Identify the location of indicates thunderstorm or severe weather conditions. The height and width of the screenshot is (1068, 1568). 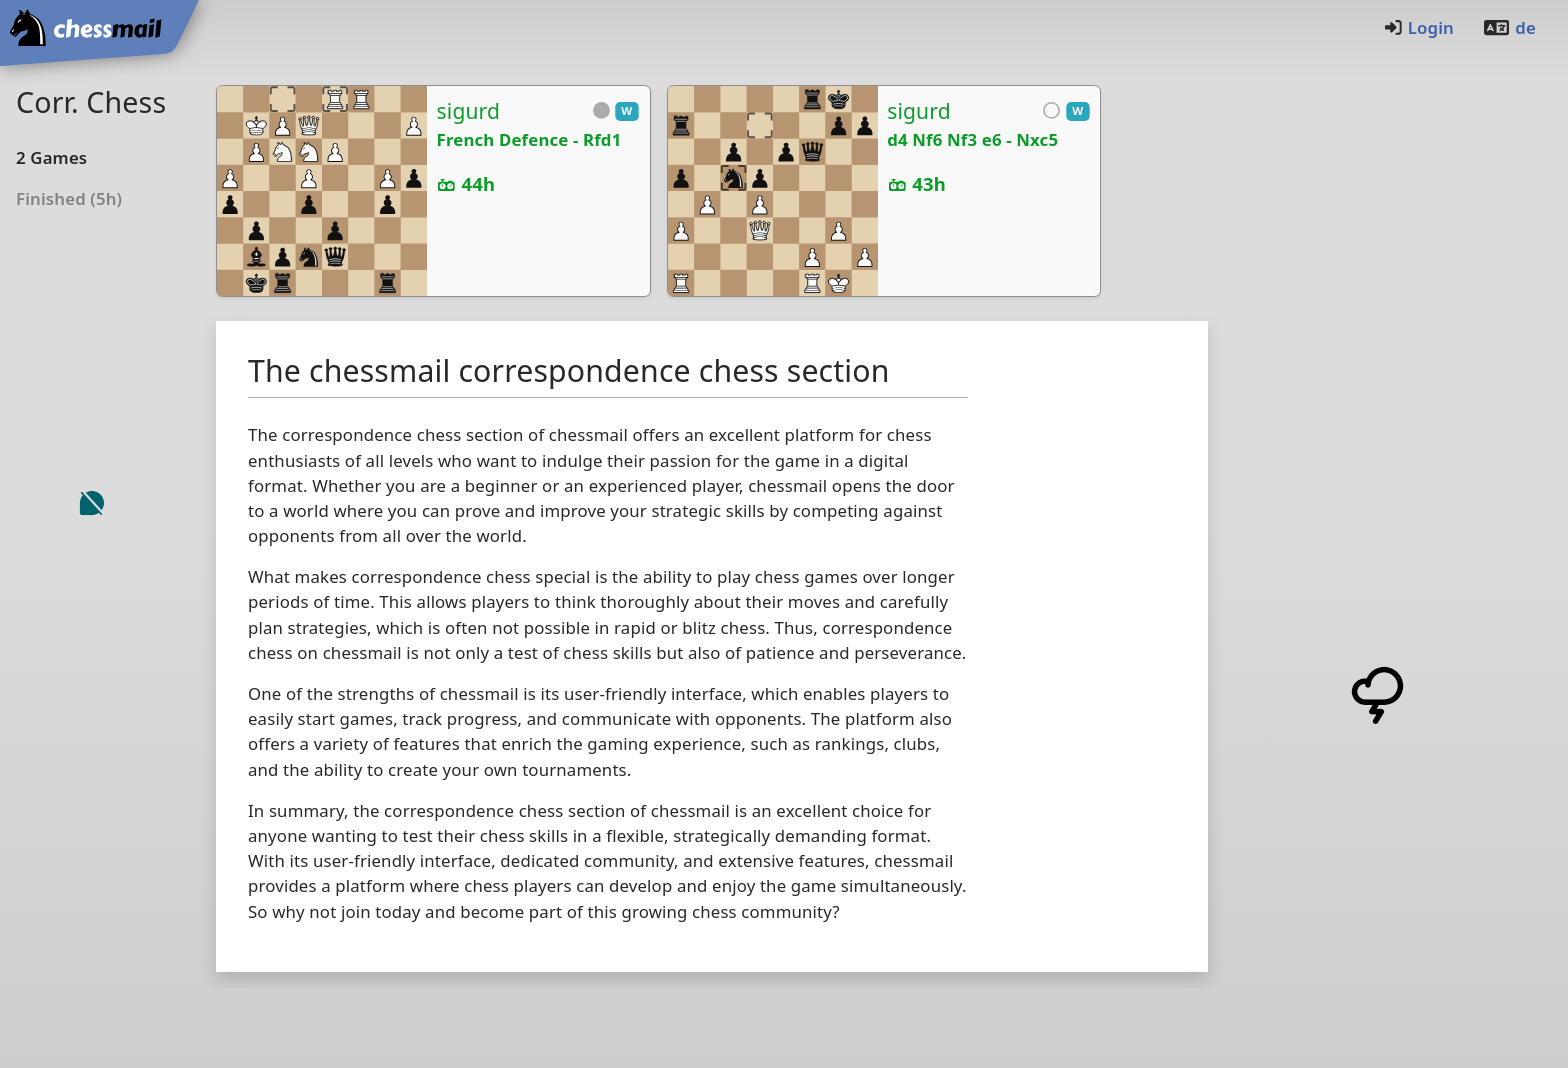
(1377, 694).